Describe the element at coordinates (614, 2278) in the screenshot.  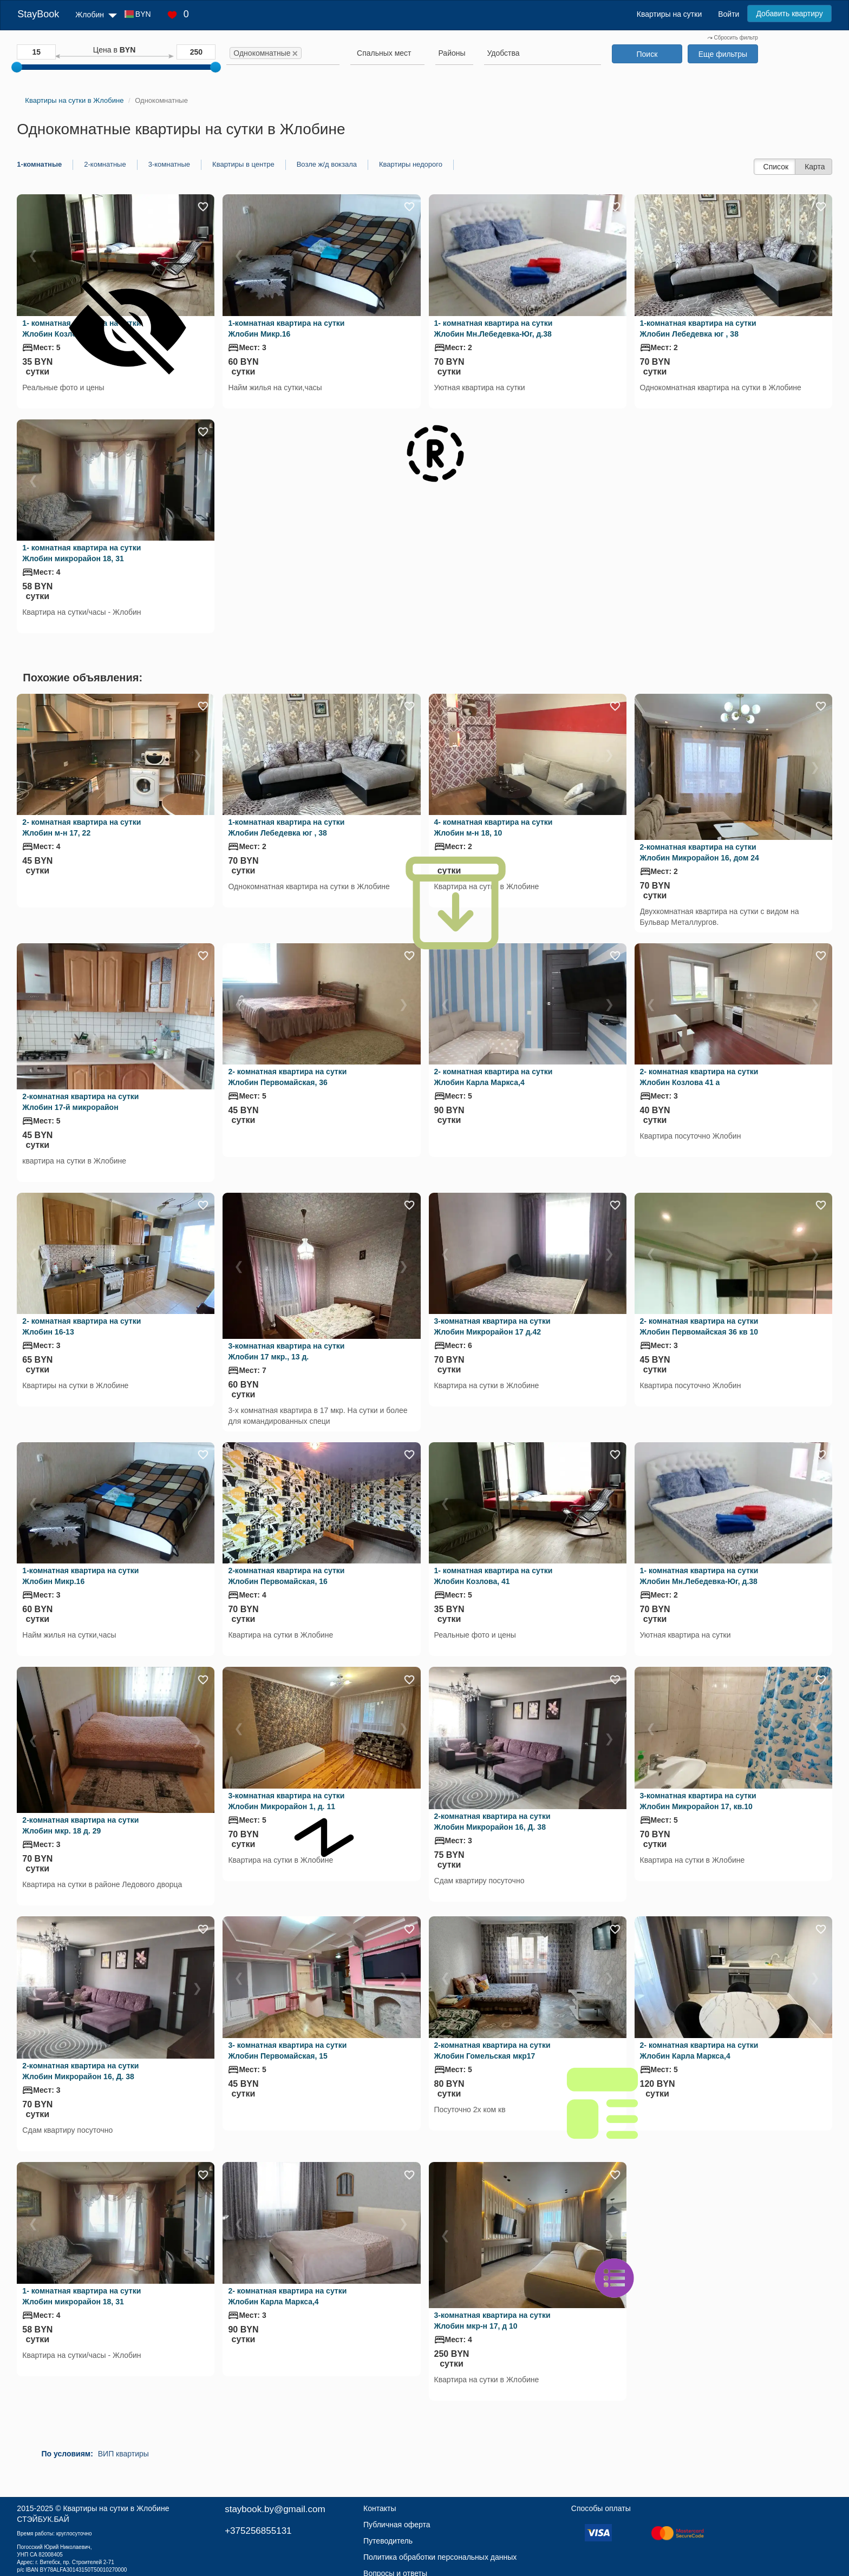
I see `view list or menu options` at that location.